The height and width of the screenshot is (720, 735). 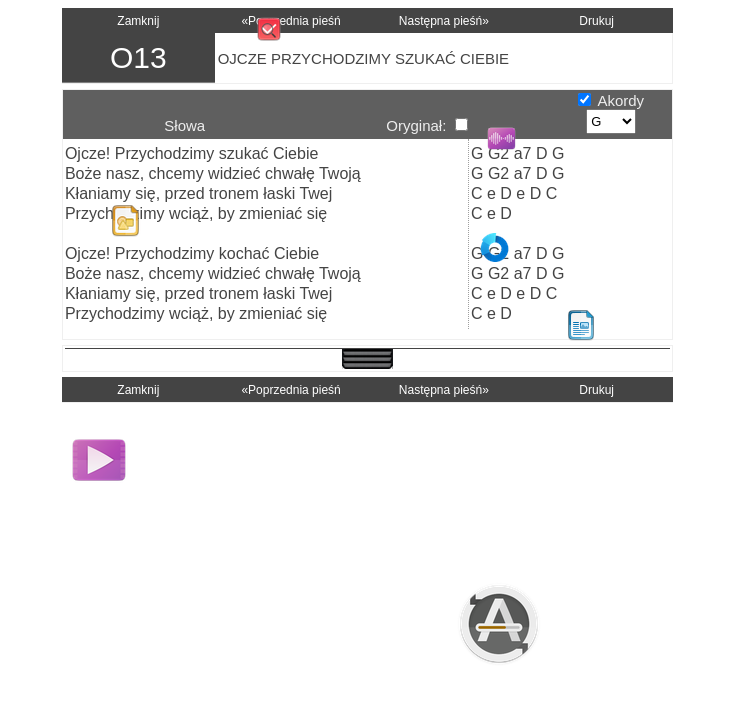 What do you see at coordinates (501, 138) in the screenshot?
I see `open the sound recorder app` at bounding box center [501, 138].